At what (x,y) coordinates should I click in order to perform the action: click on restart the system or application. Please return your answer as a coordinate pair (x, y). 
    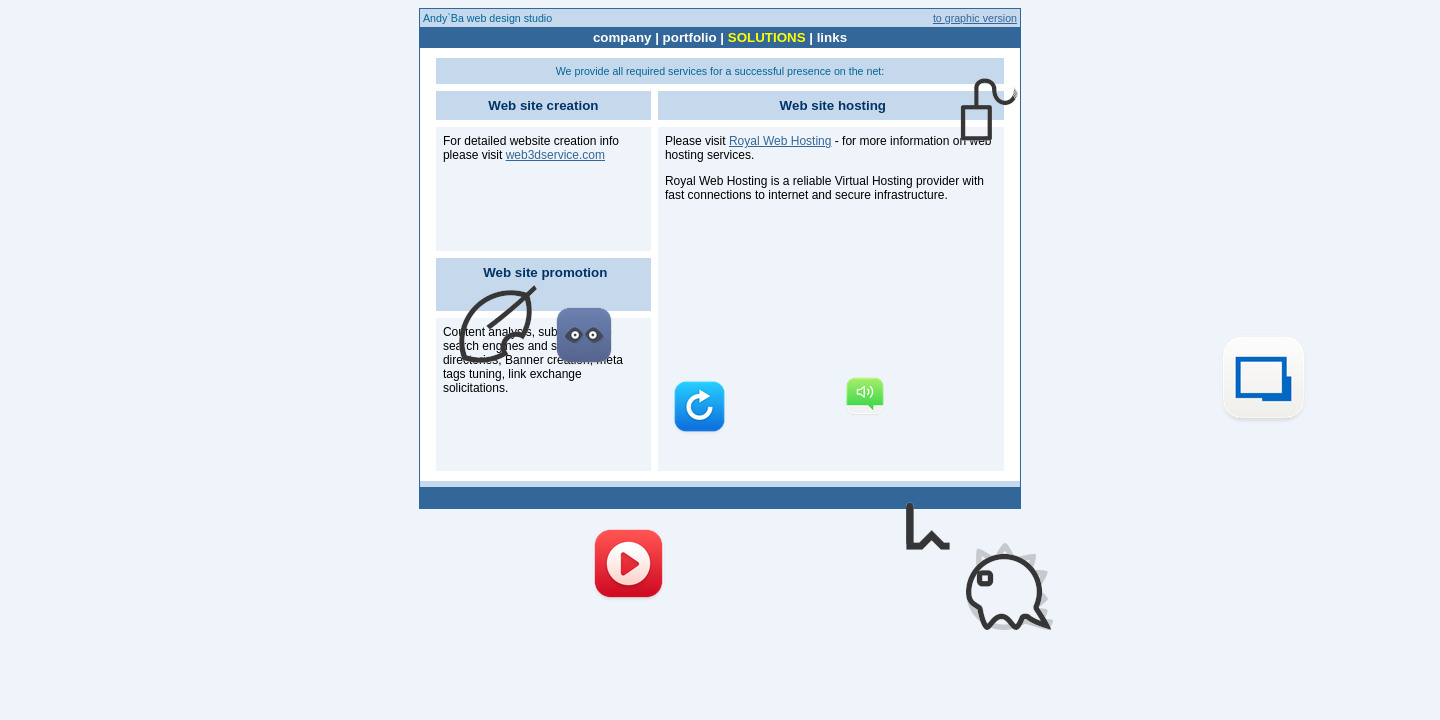
    Looking at the image, I should click on (699, 406).